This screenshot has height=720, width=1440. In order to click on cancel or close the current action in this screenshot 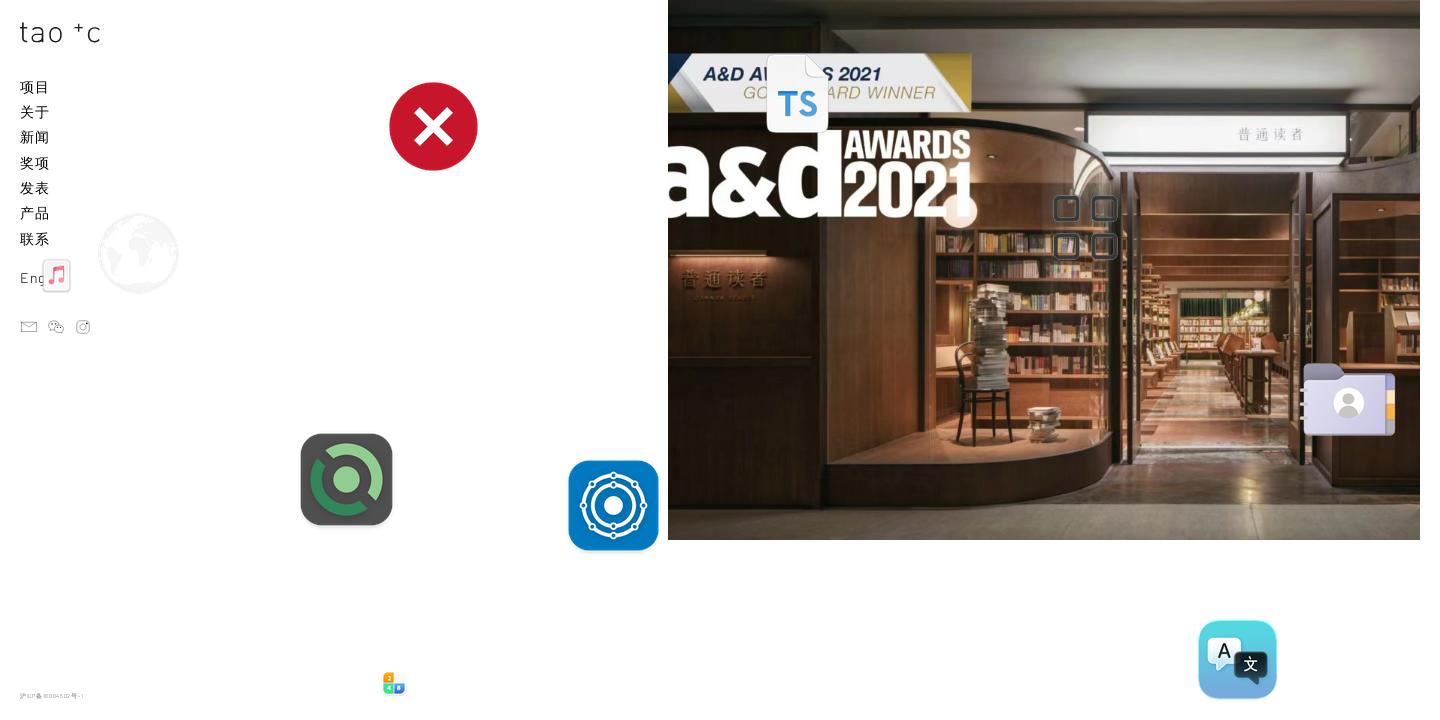, I will do `click(433, 126)`.